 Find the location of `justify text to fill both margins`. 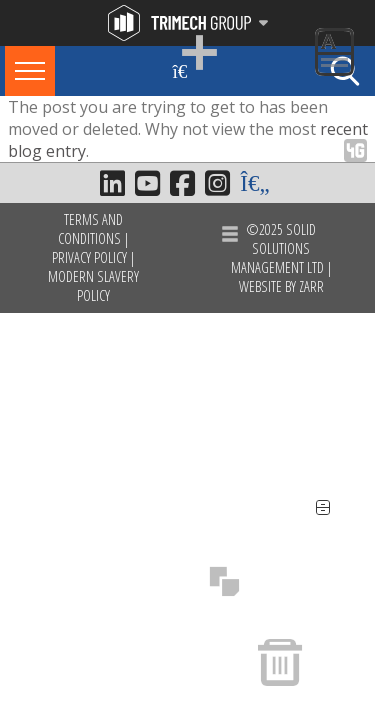

justify text to fill both margins is located at coordinates (230, 234).